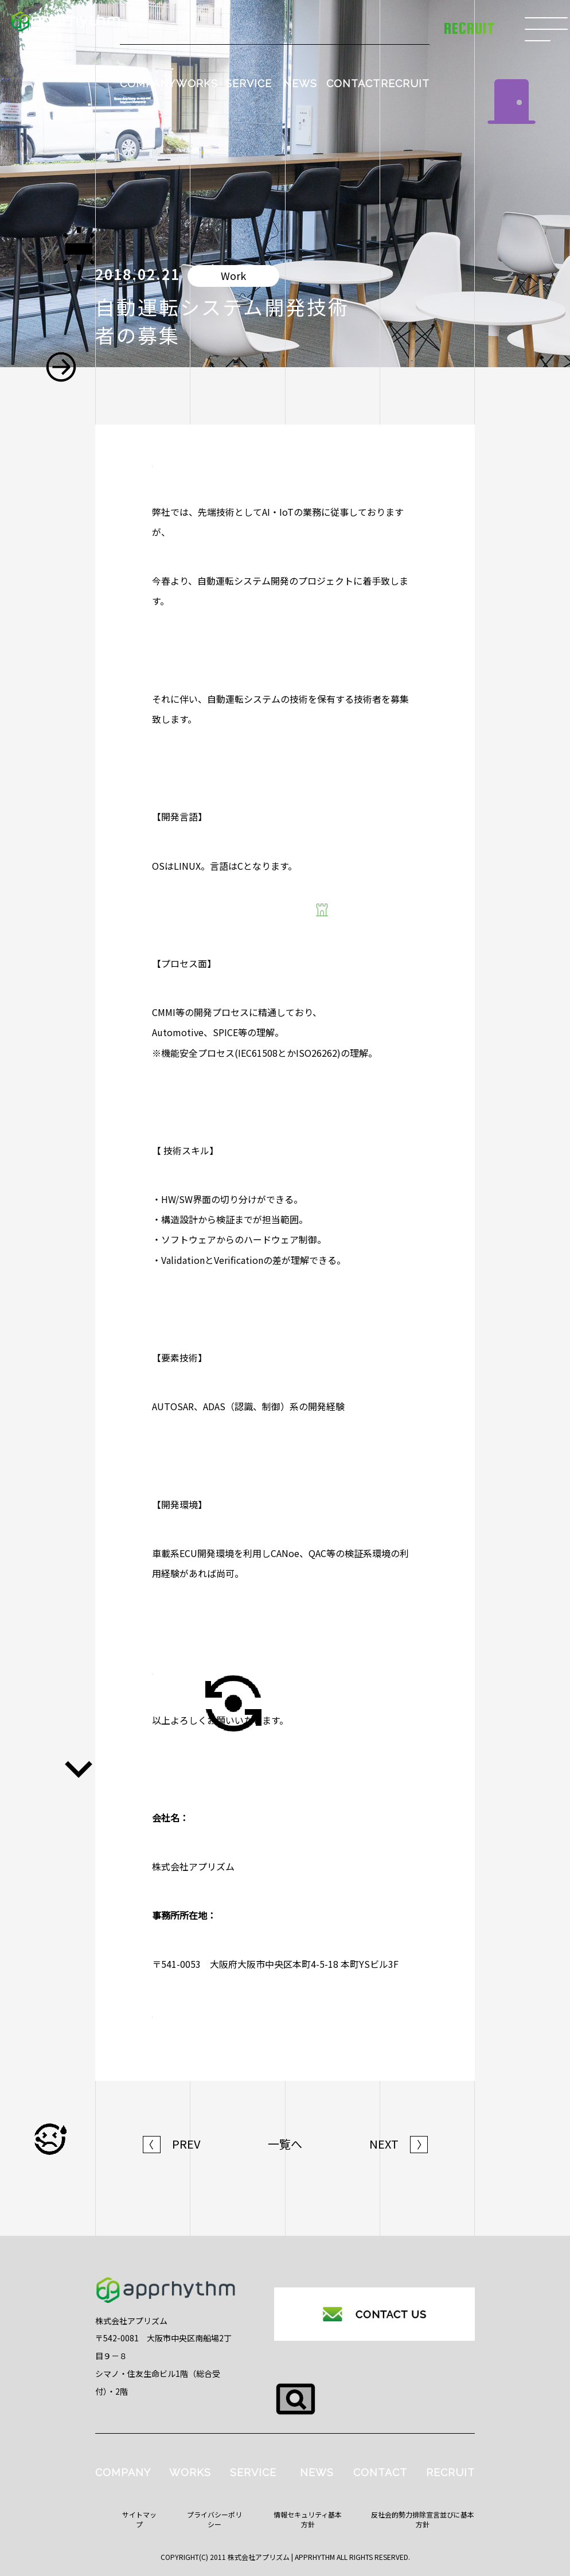 This screenshot has width=570, height=2576. I want to click on exit or log out of the application, so click(512, 102).